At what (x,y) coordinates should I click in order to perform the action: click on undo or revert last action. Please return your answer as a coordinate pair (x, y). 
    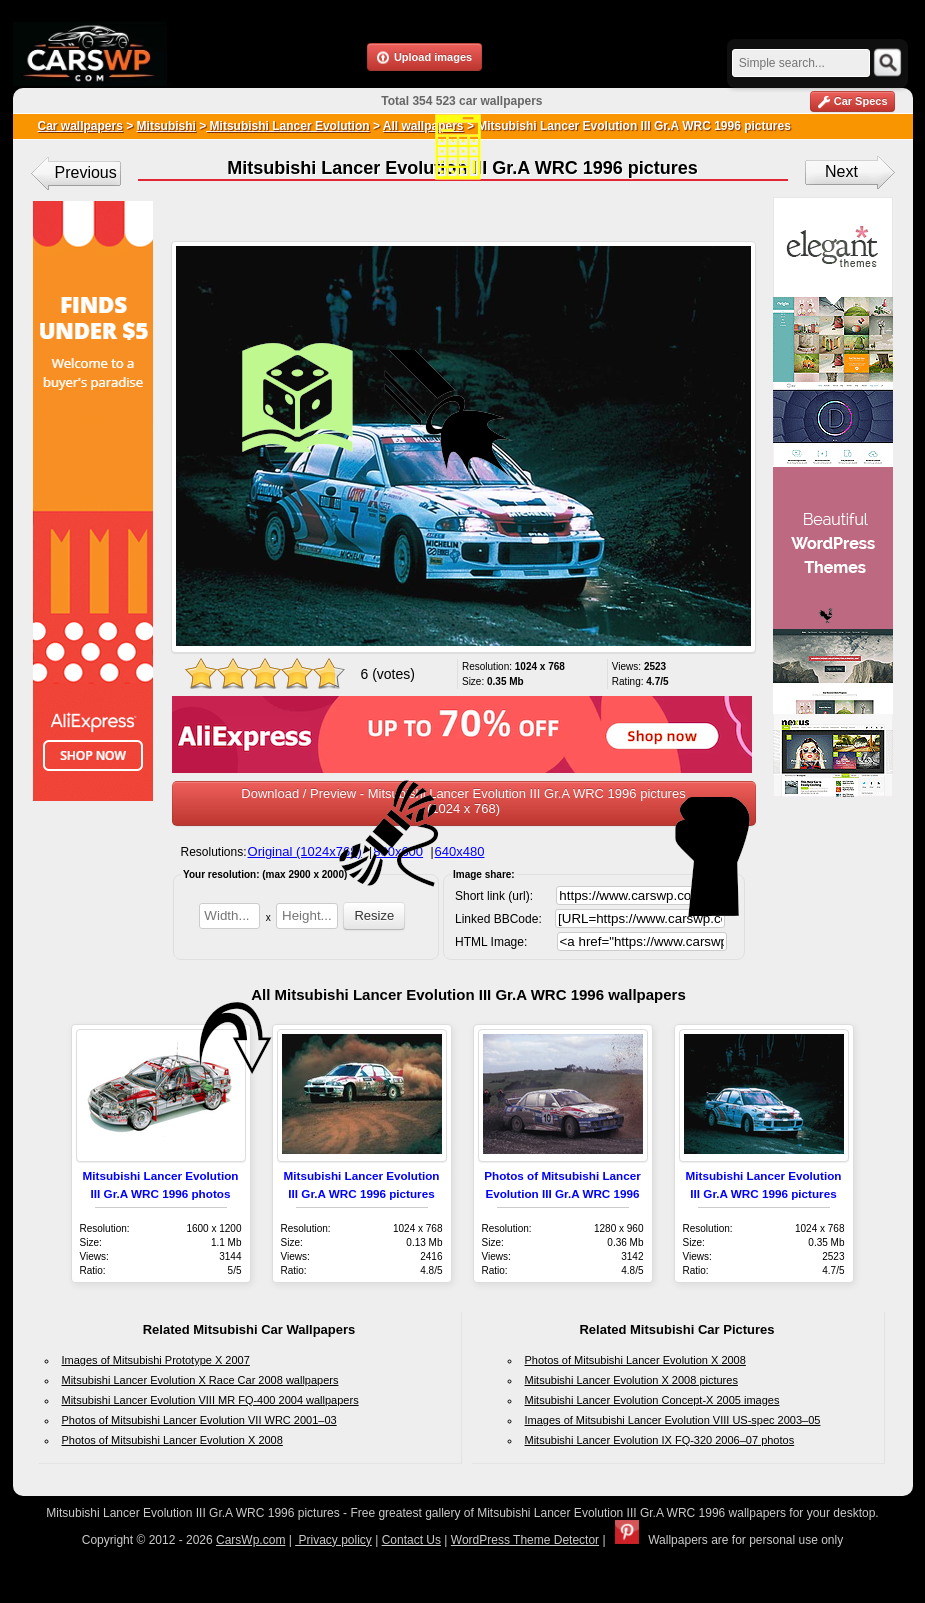
    Looking at the image, I should click on (235, 1038).